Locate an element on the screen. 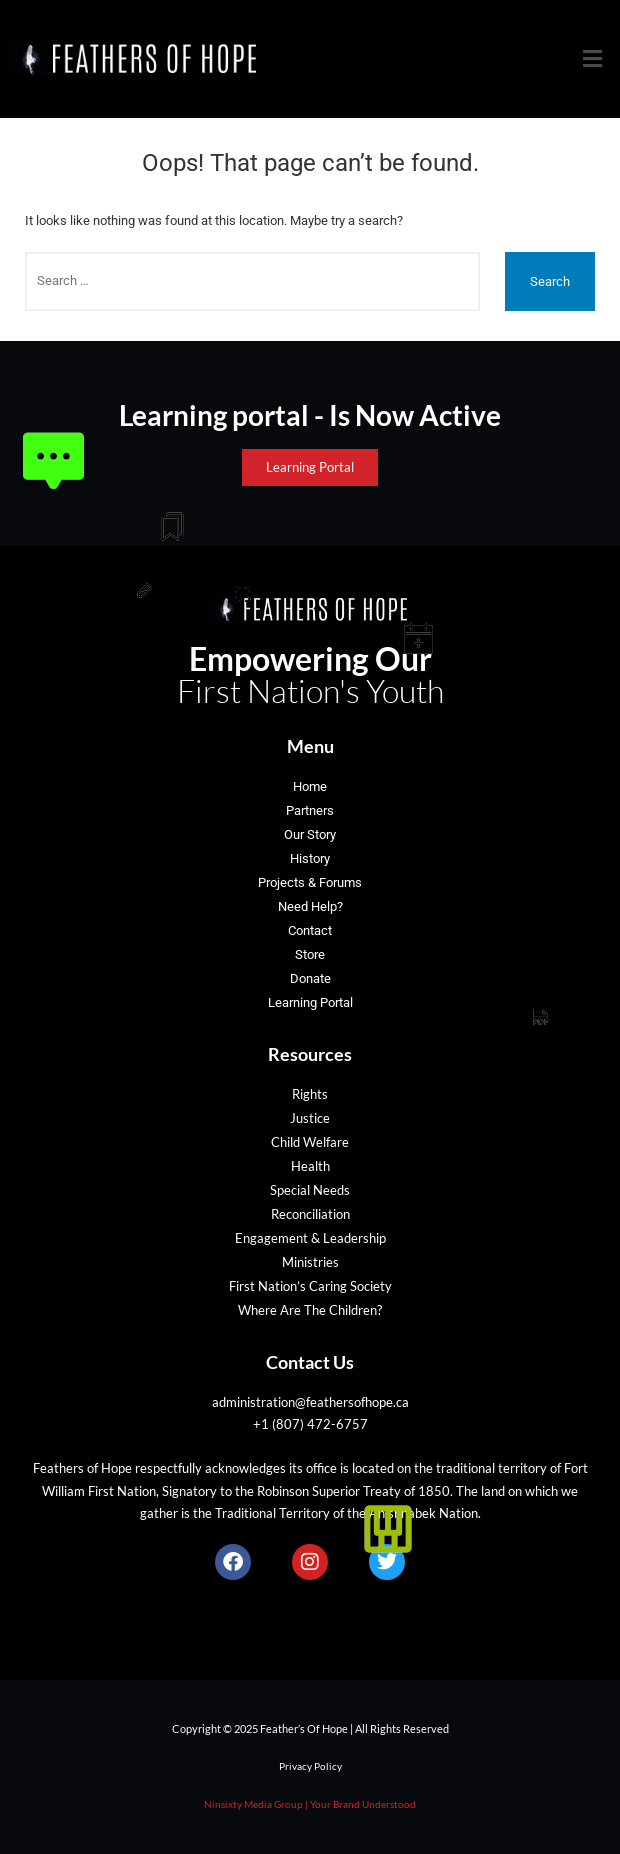  open music or piano app is located at coordinates (388, 1529).